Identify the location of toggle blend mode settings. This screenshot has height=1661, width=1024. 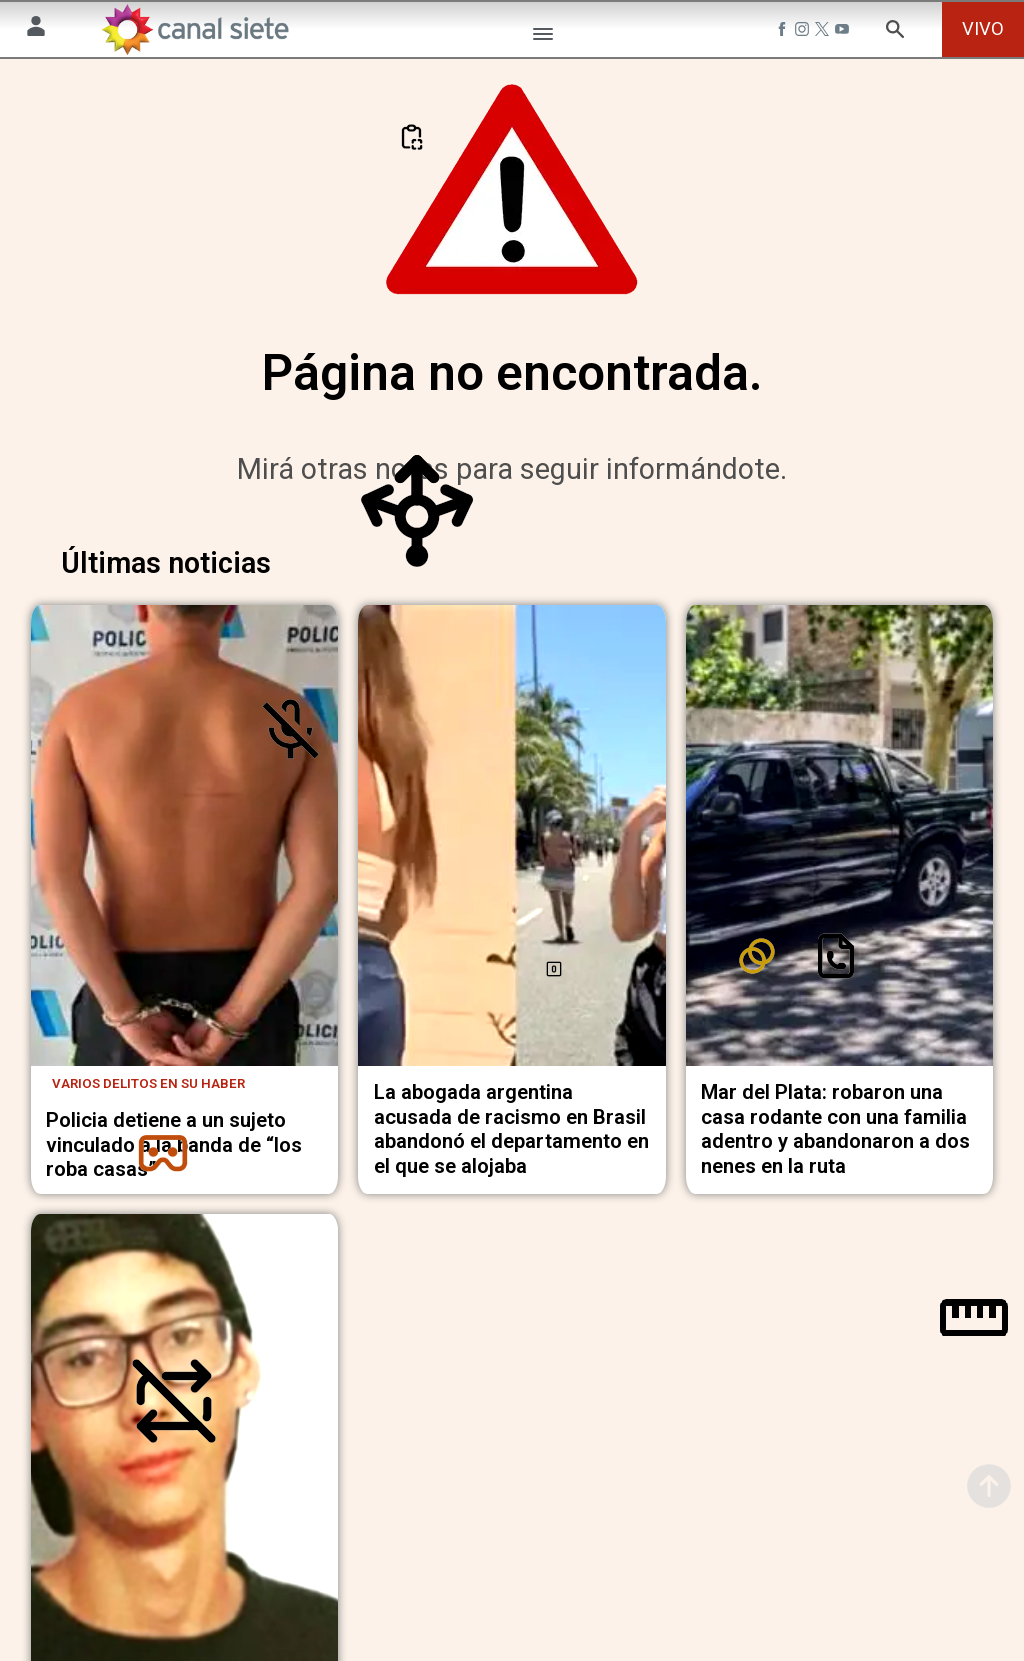
(757, 956).